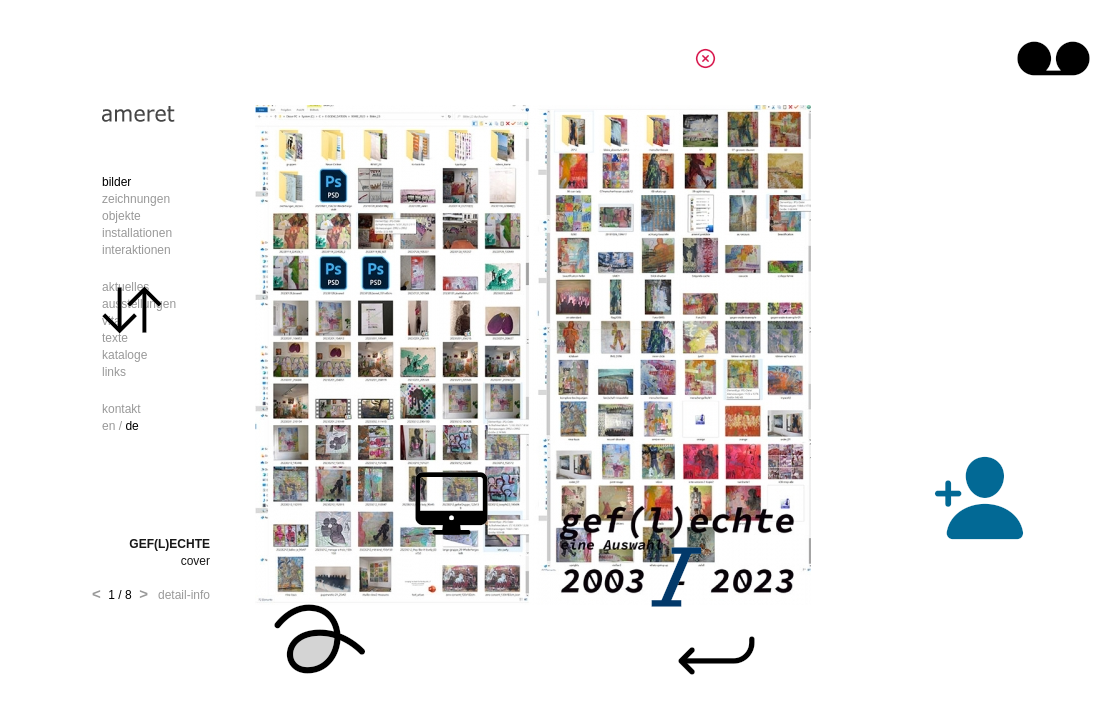  What do you see at coordinates (1053, 58) in the screenshot?
I see `indicates audio or video recording in progress` at bounding box center [1053, 58].